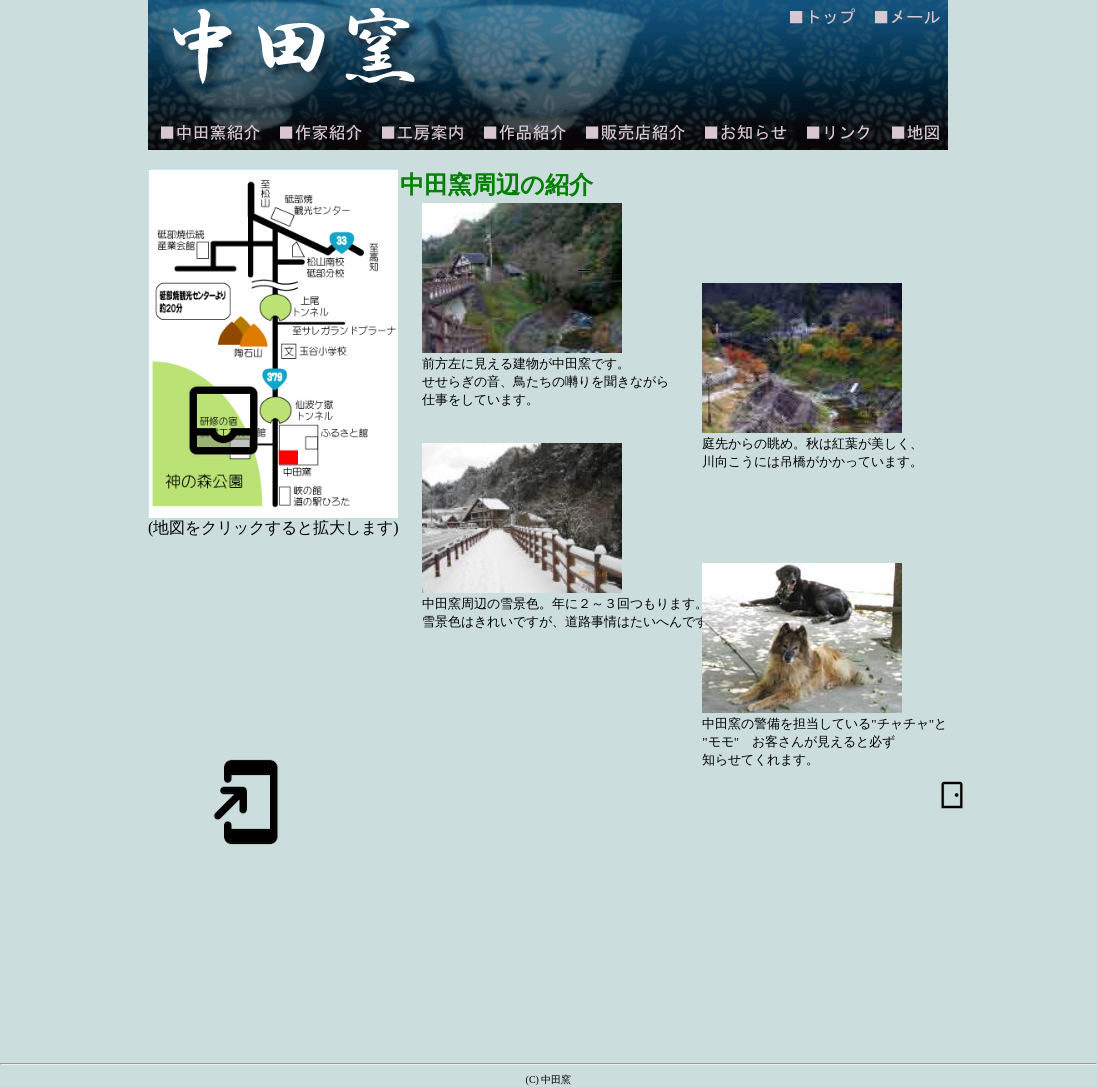  Describe the element at coordinates (952, 795) in the screenshot. I see `access door sensor settings` at that location.